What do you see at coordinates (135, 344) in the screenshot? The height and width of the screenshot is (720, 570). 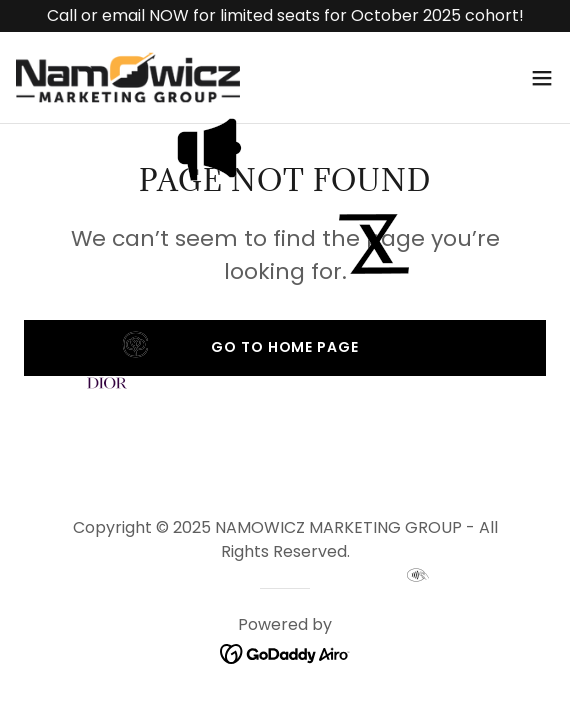 I see `visit cotton bureau website` at bounding box center [135, 344].